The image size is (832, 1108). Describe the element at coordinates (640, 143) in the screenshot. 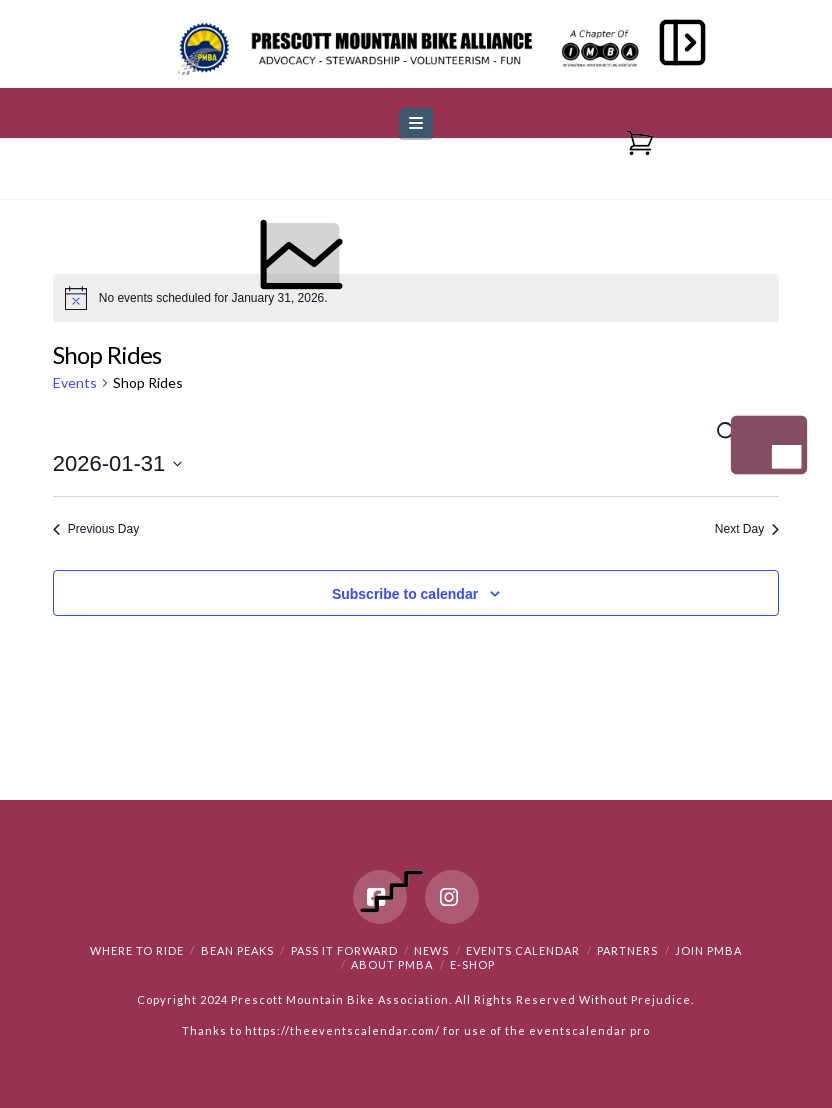

I see `view your shopping cart` at that location.